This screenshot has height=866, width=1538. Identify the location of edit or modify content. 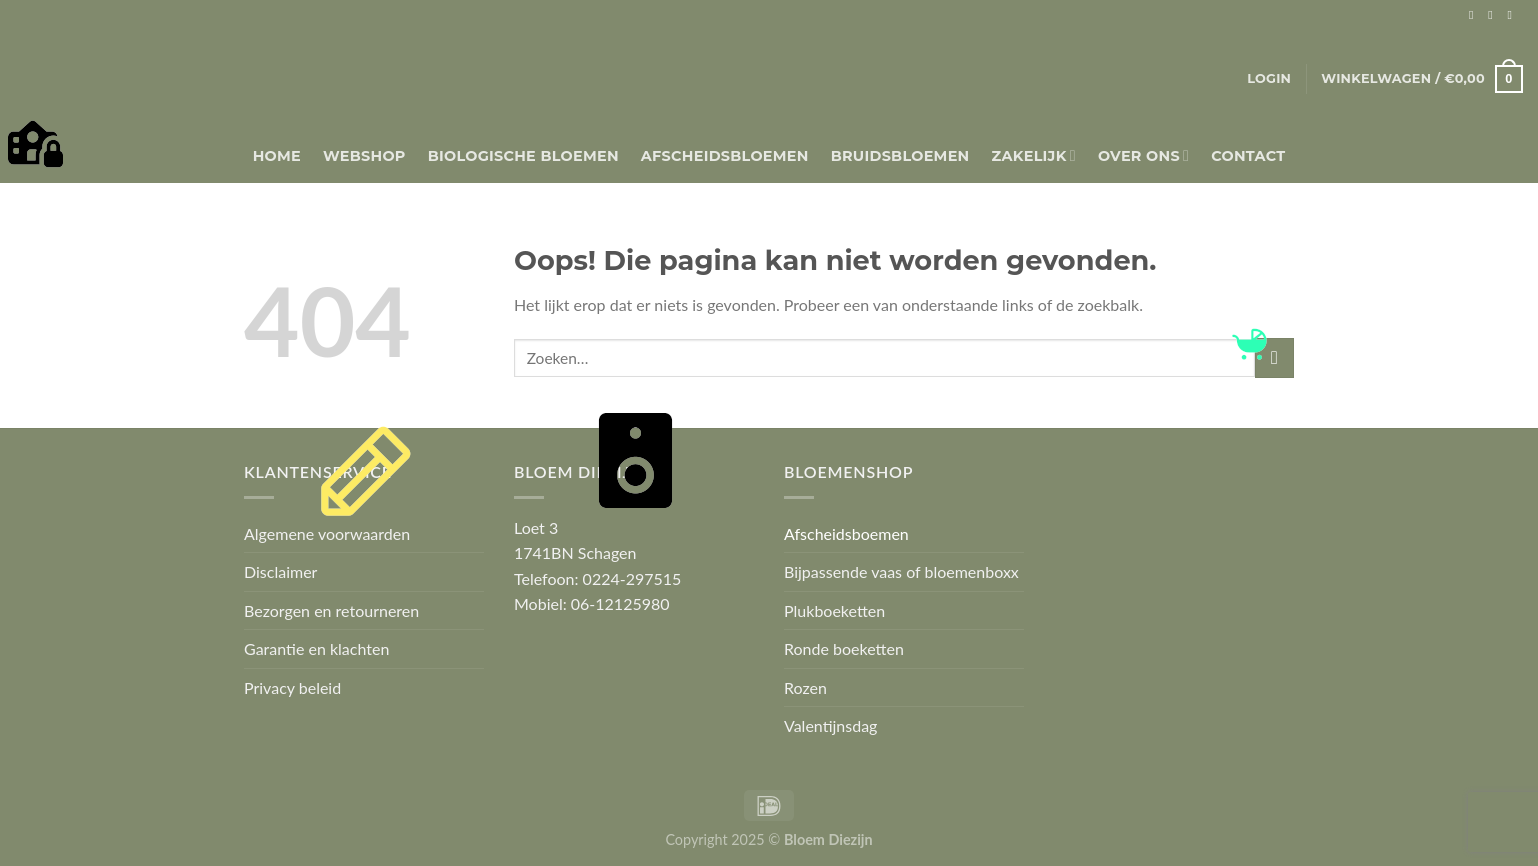
(364, 473).